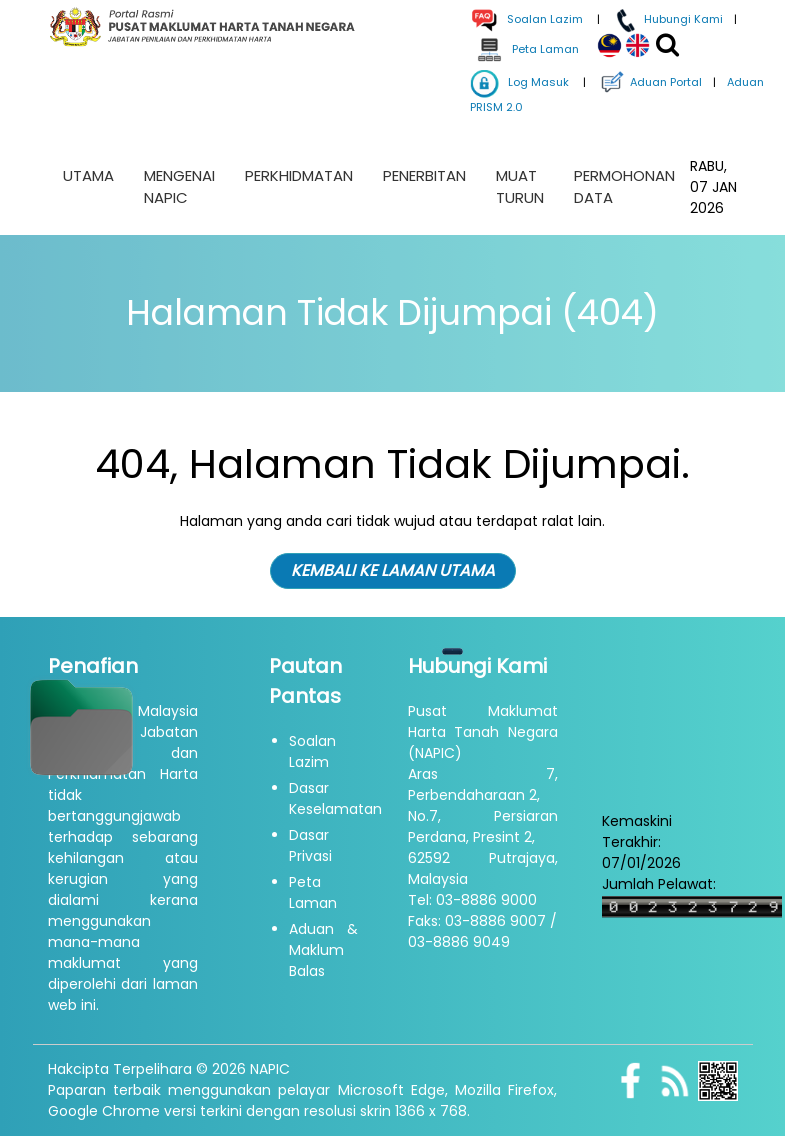  I want to click on drop files here to move them into this folder, so click(81, 727).